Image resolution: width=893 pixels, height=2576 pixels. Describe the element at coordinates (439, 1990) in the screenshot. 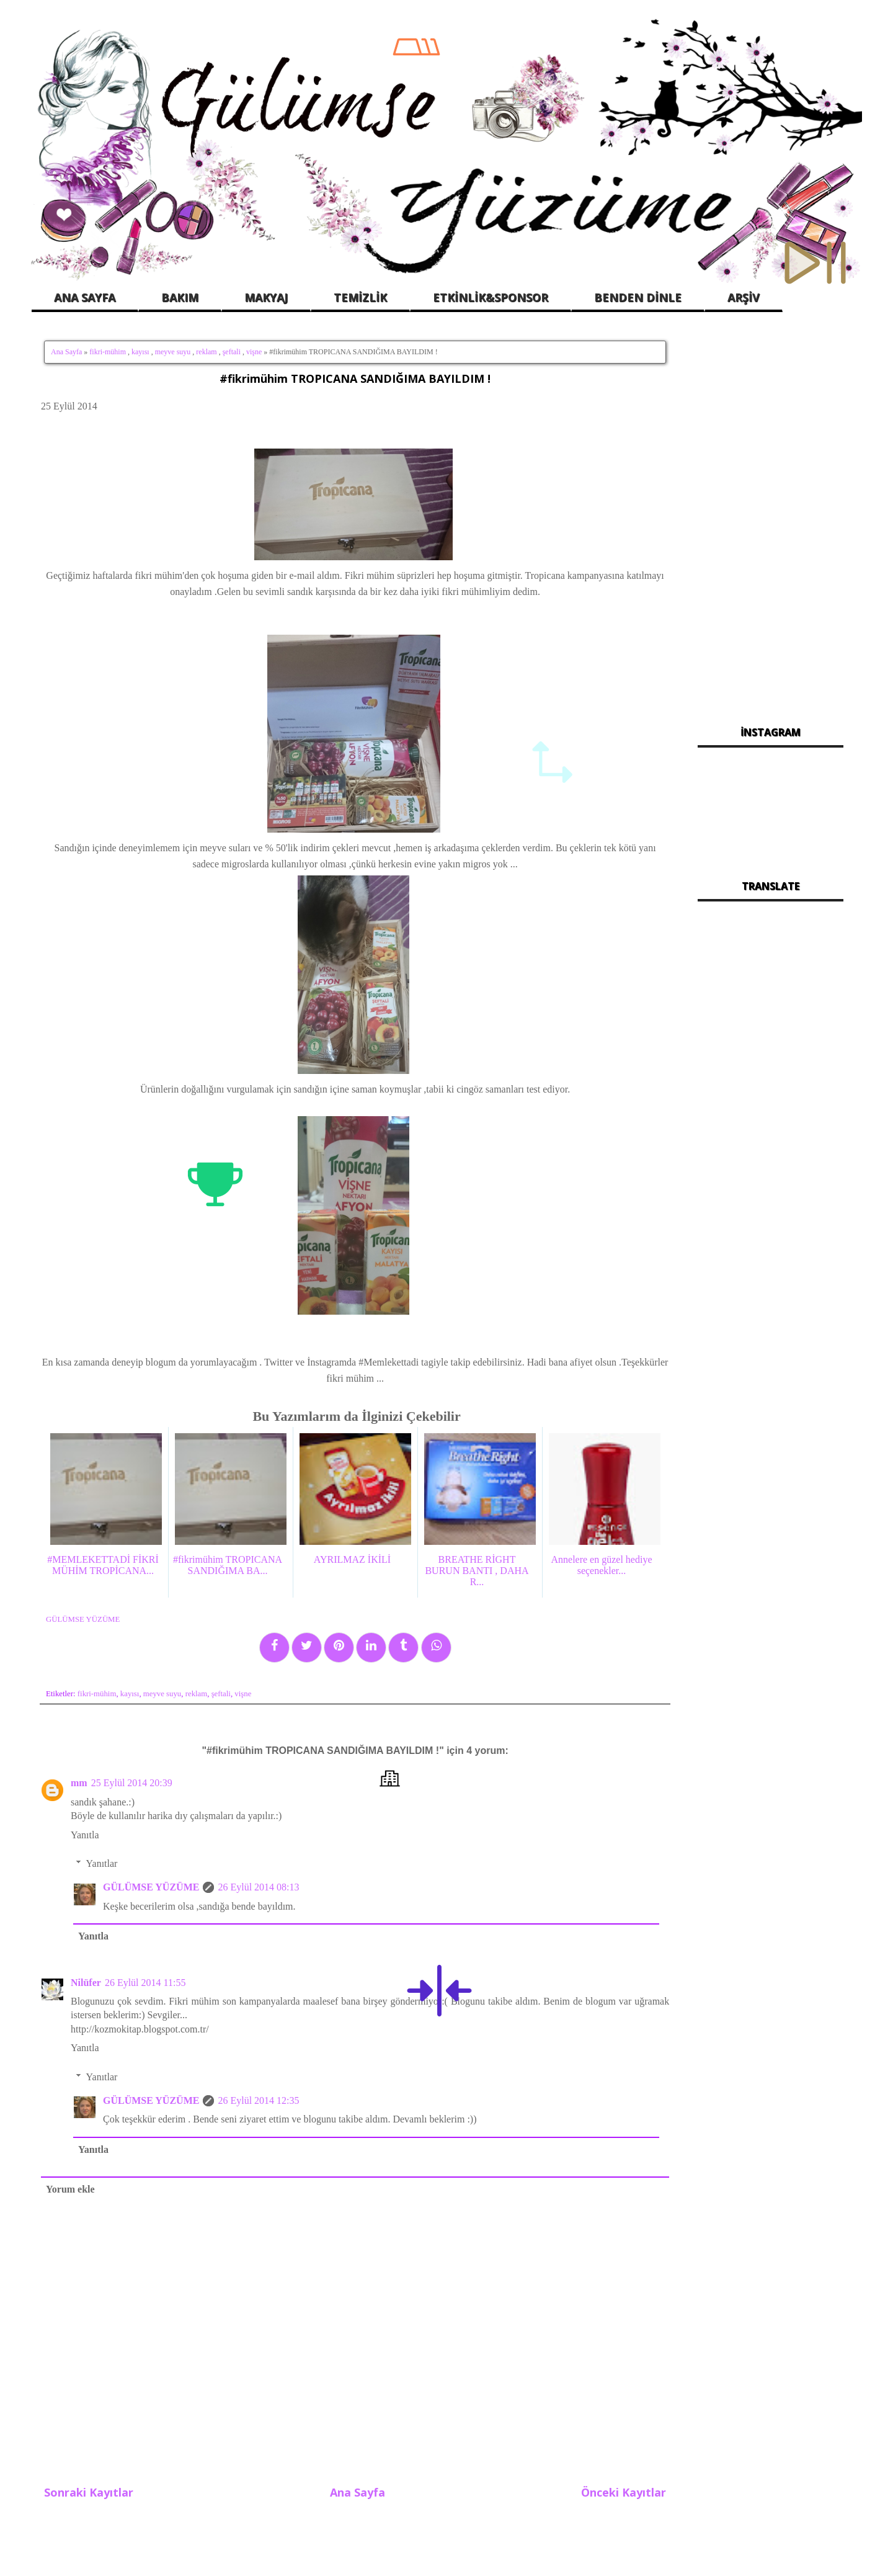

I see `collapse or minimize horizontal spacing` at that location.